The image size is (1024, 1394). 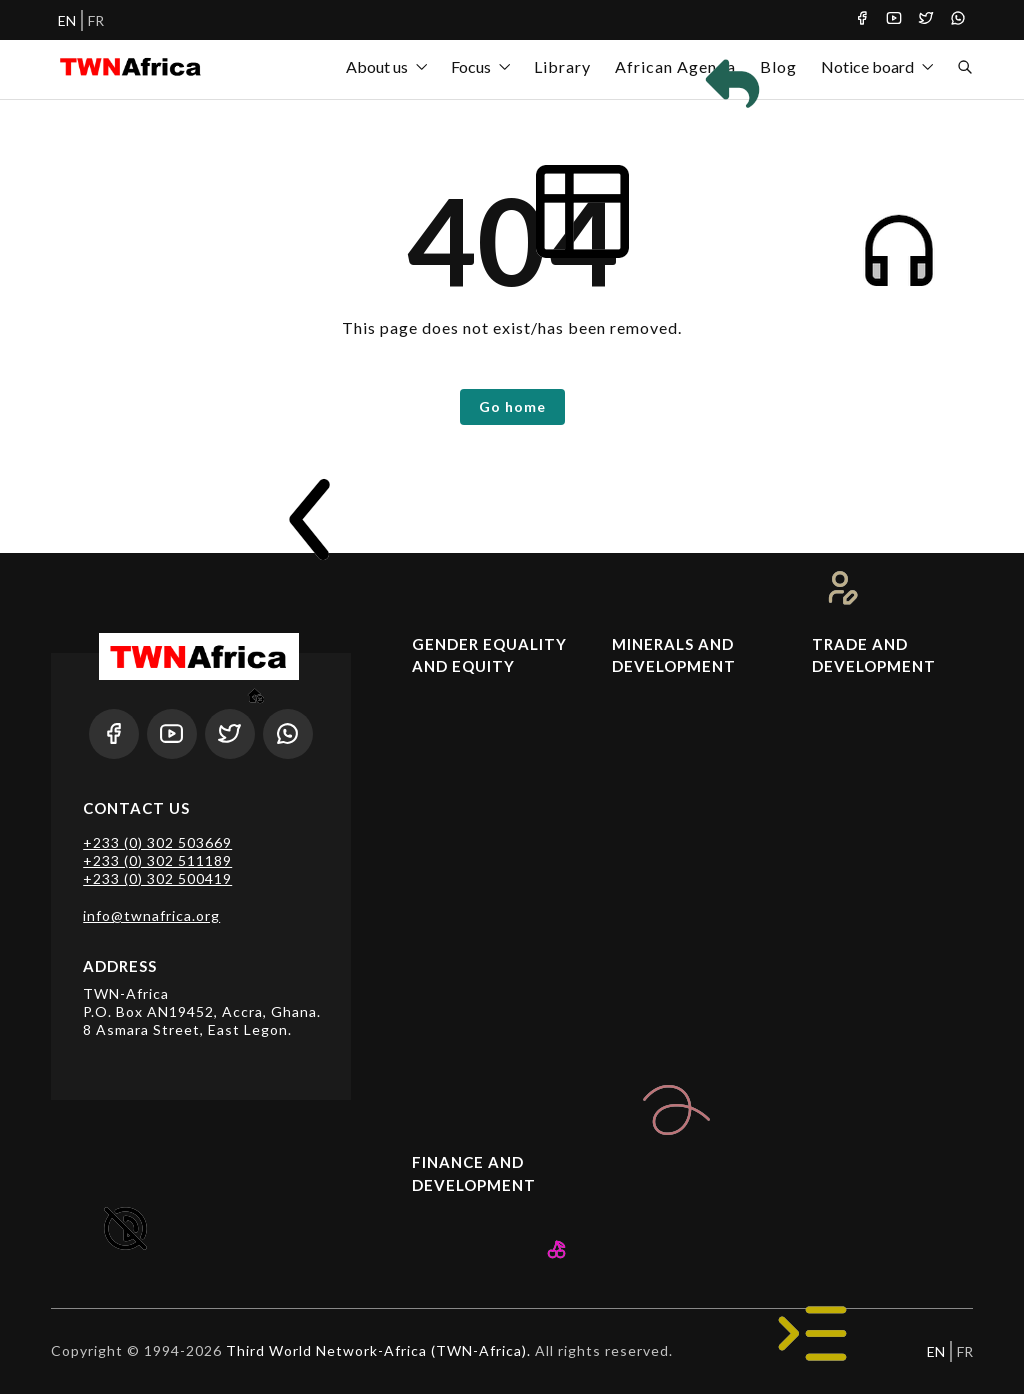 I want to click on edit your profile information, so click(x=840, y=587).